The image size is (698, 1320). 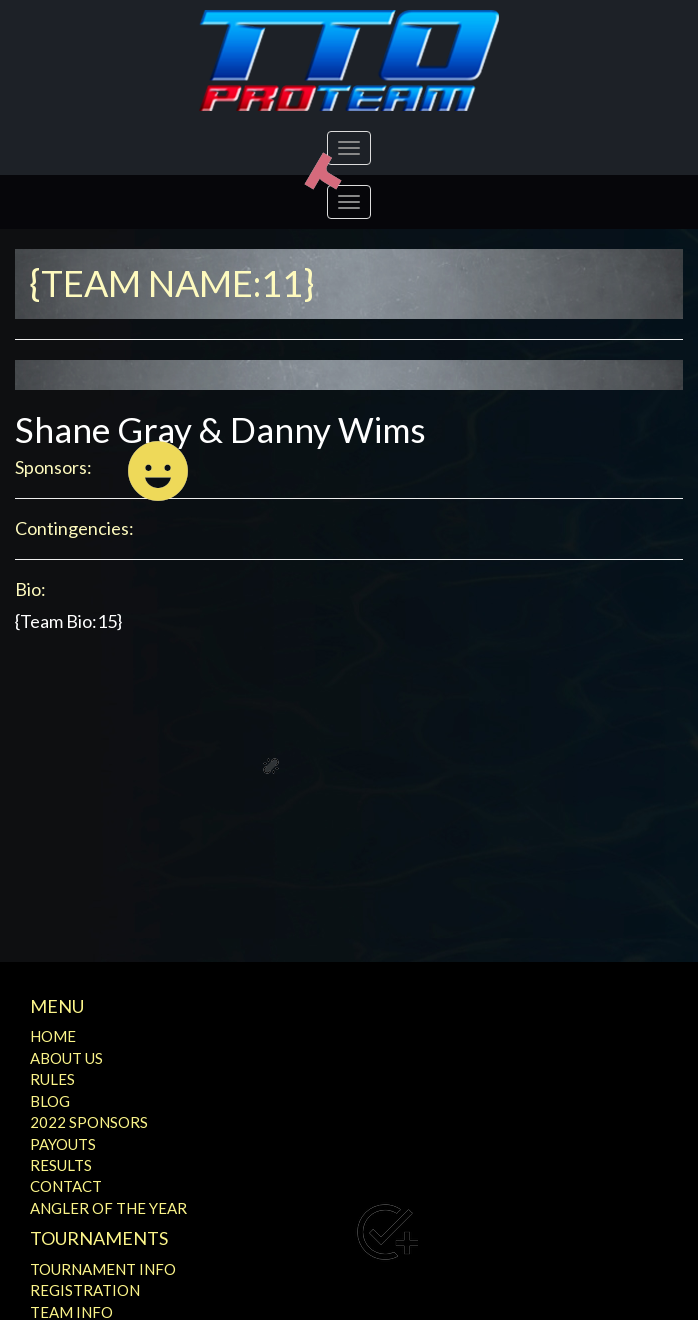 What do you see at coordinates (158, 471) in the screenshot?
I see `rate your experience positively` at bounding box center [158, 471].